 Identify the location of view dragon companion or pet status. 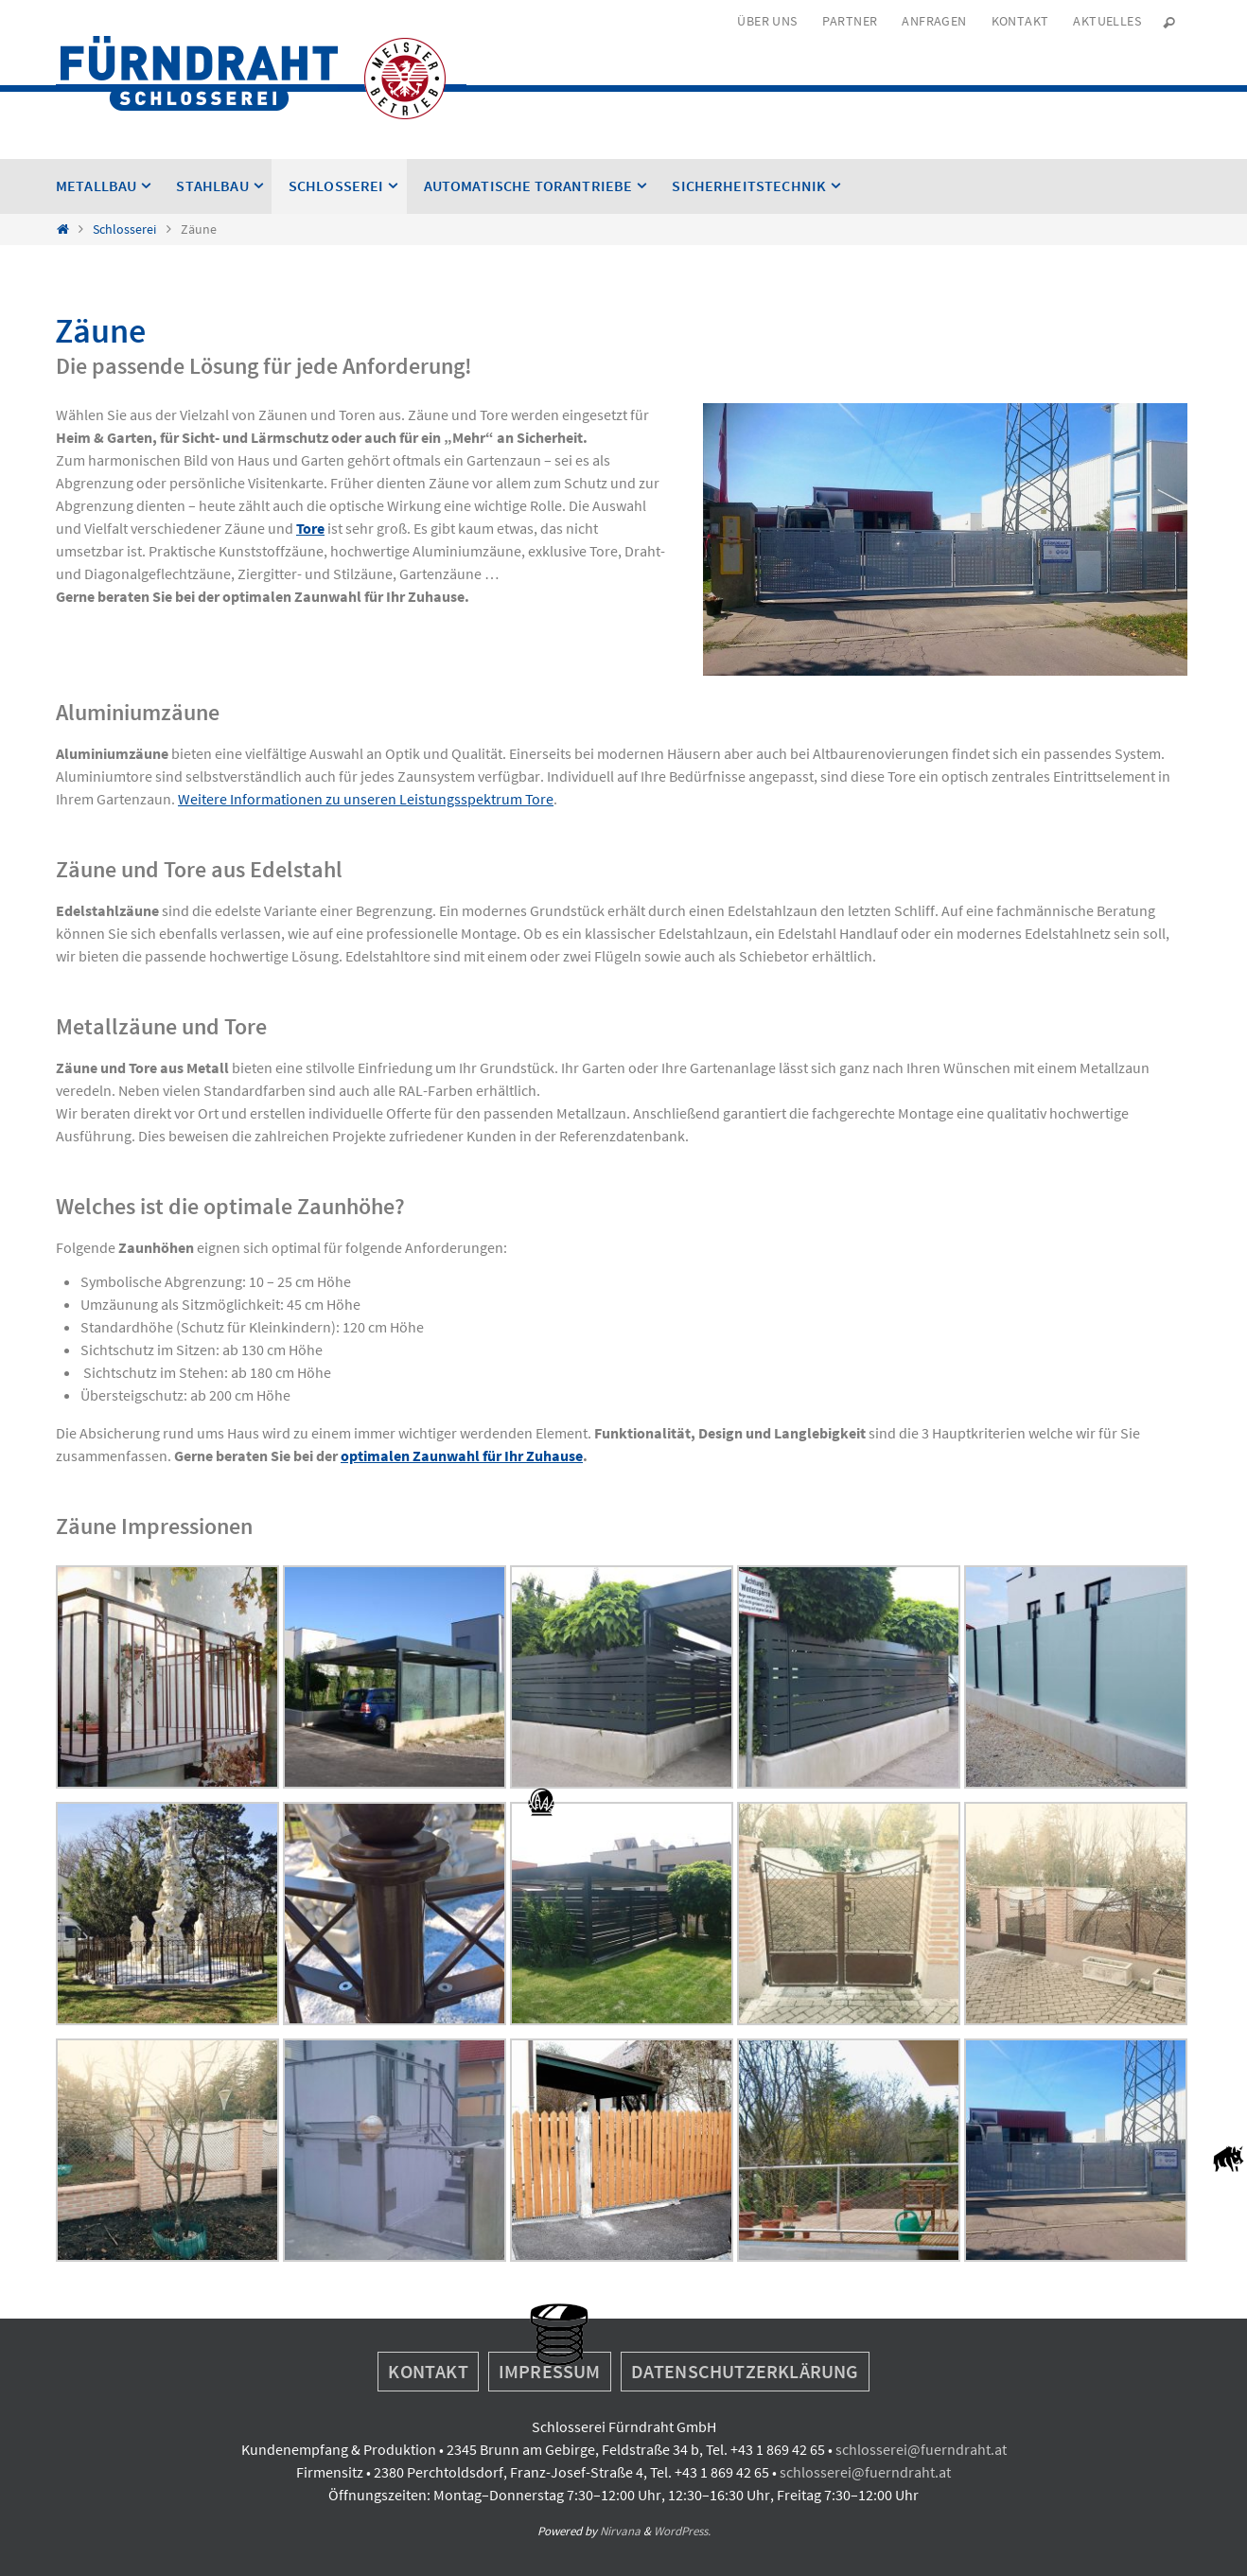
(541, 1801).